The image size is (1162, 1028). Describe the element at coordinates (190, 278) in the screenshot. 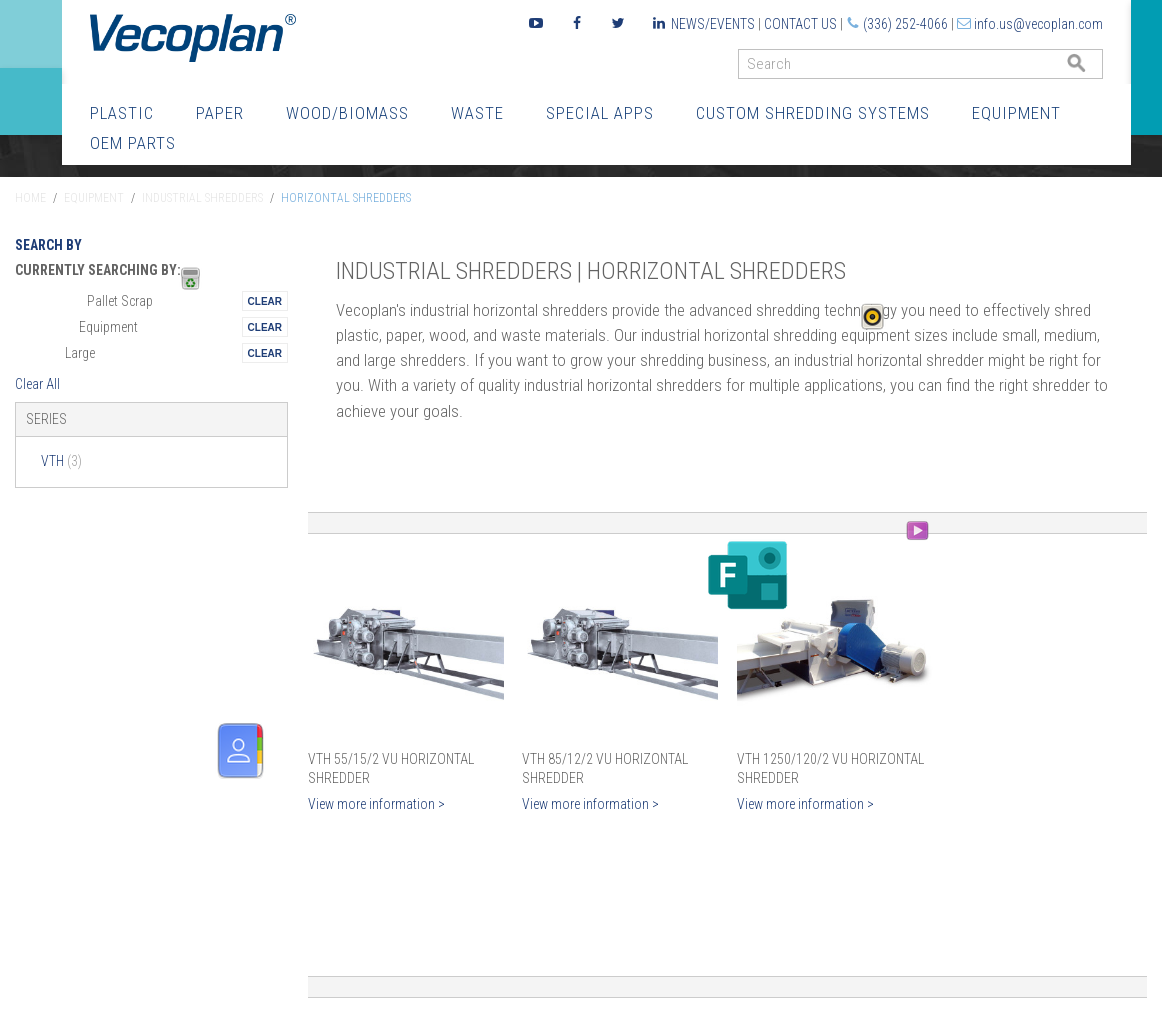

I see `open the trash or recycle bin` at that location.